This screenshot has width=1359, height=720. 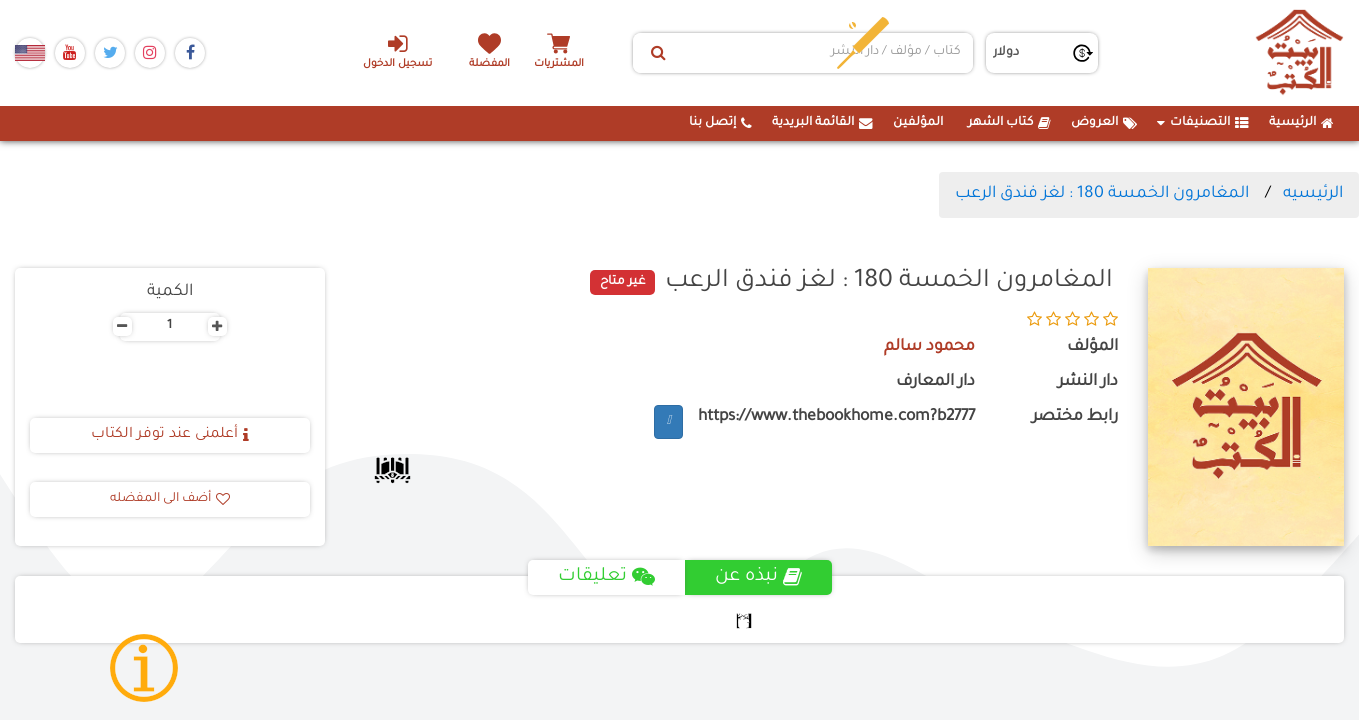 What do you see at coordinates (744, 621) in the screenshot?
I see `enter a forest zone or nature area` at bounding box center [744, 621].